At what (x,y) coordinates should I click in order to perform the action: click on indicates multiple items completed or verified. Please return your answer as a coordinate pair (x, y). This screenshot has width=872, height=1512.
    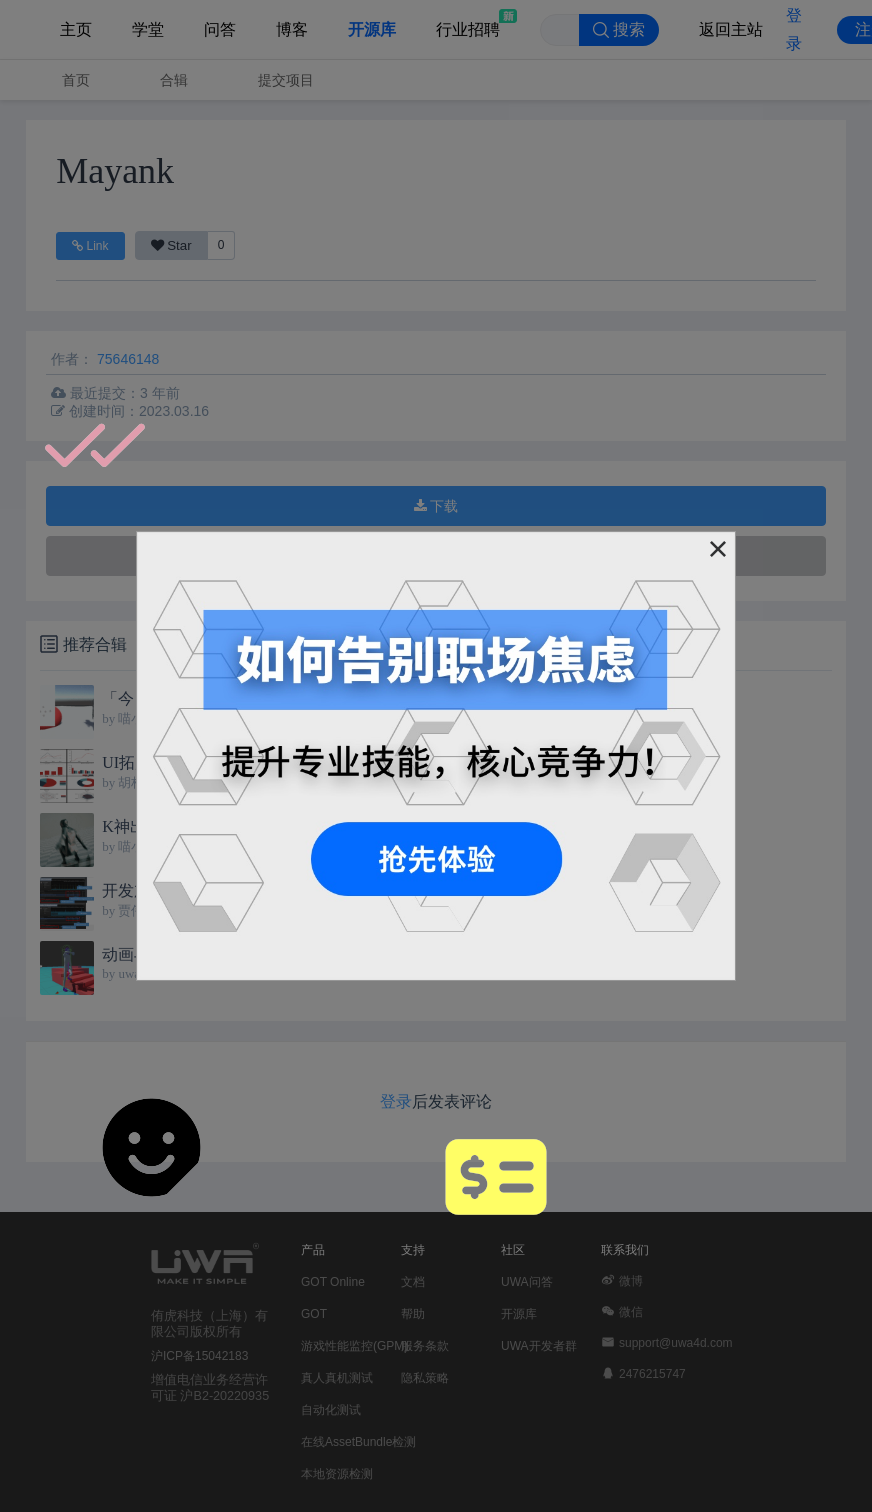
    Looking at the image, I should click on (95, 447).